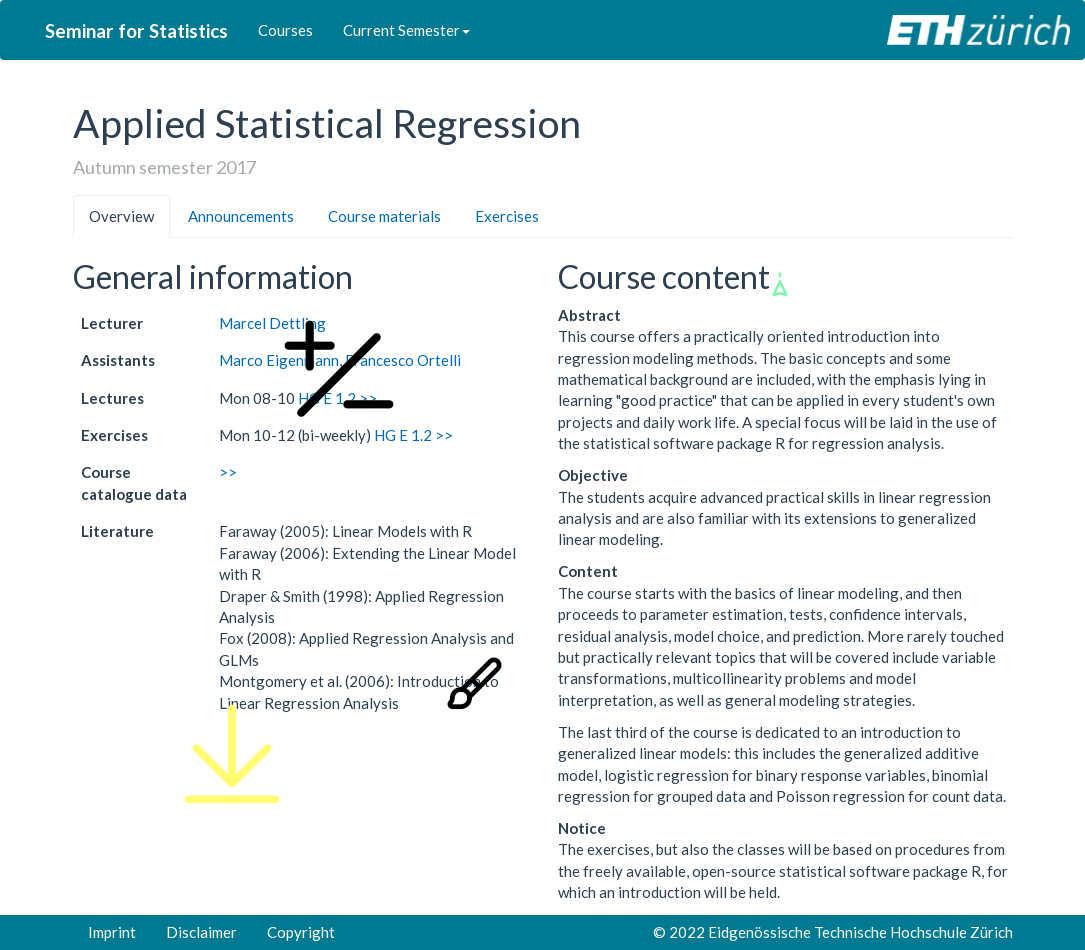  What do you see at coordinates (339, 375) in the screenshot?
I see `toggle between adding or subtracting values` at bounding box center [339, 375].